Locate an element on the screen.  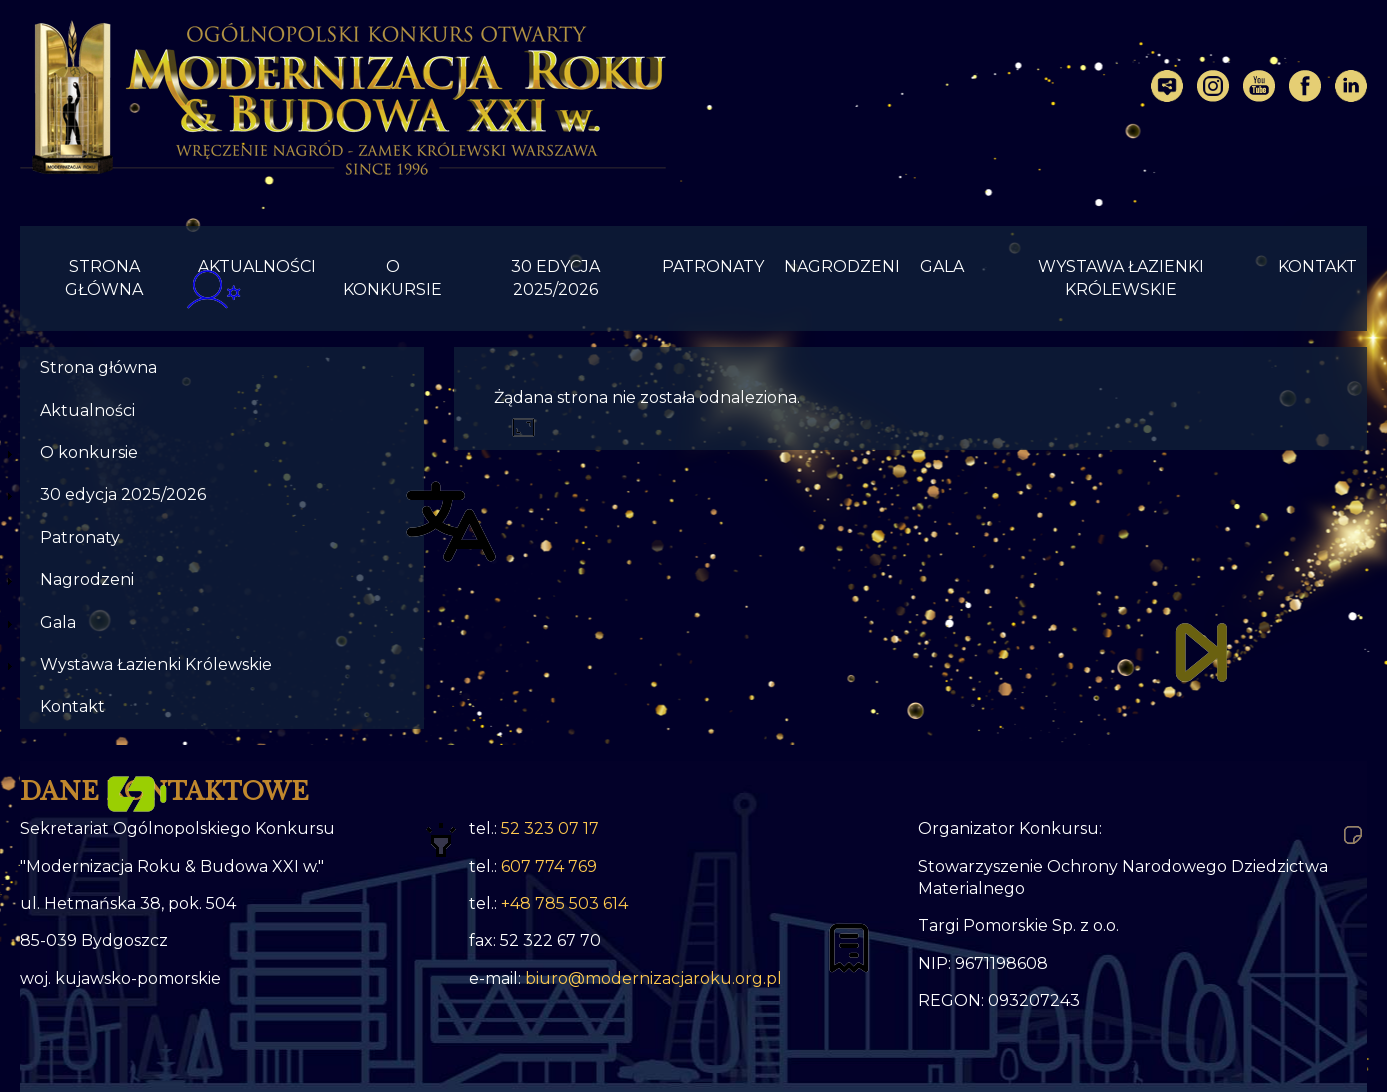
view purchase receipt or transaction history is located at coordinates (849, 948).